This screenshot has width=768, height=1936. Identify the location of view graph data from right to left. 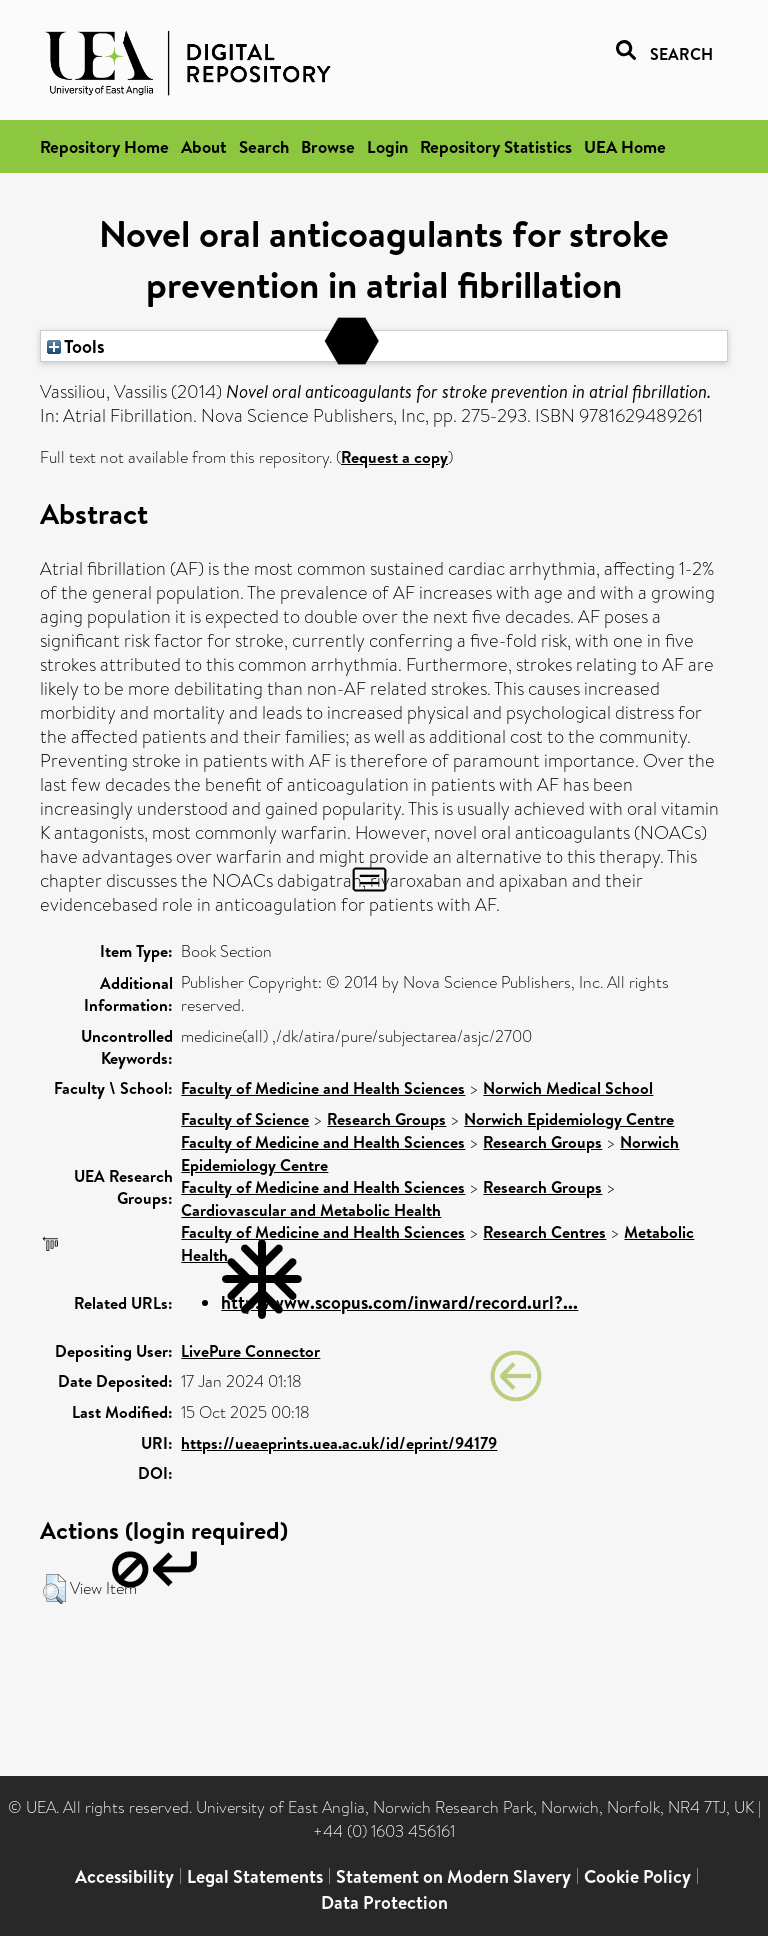
(50, 1243).